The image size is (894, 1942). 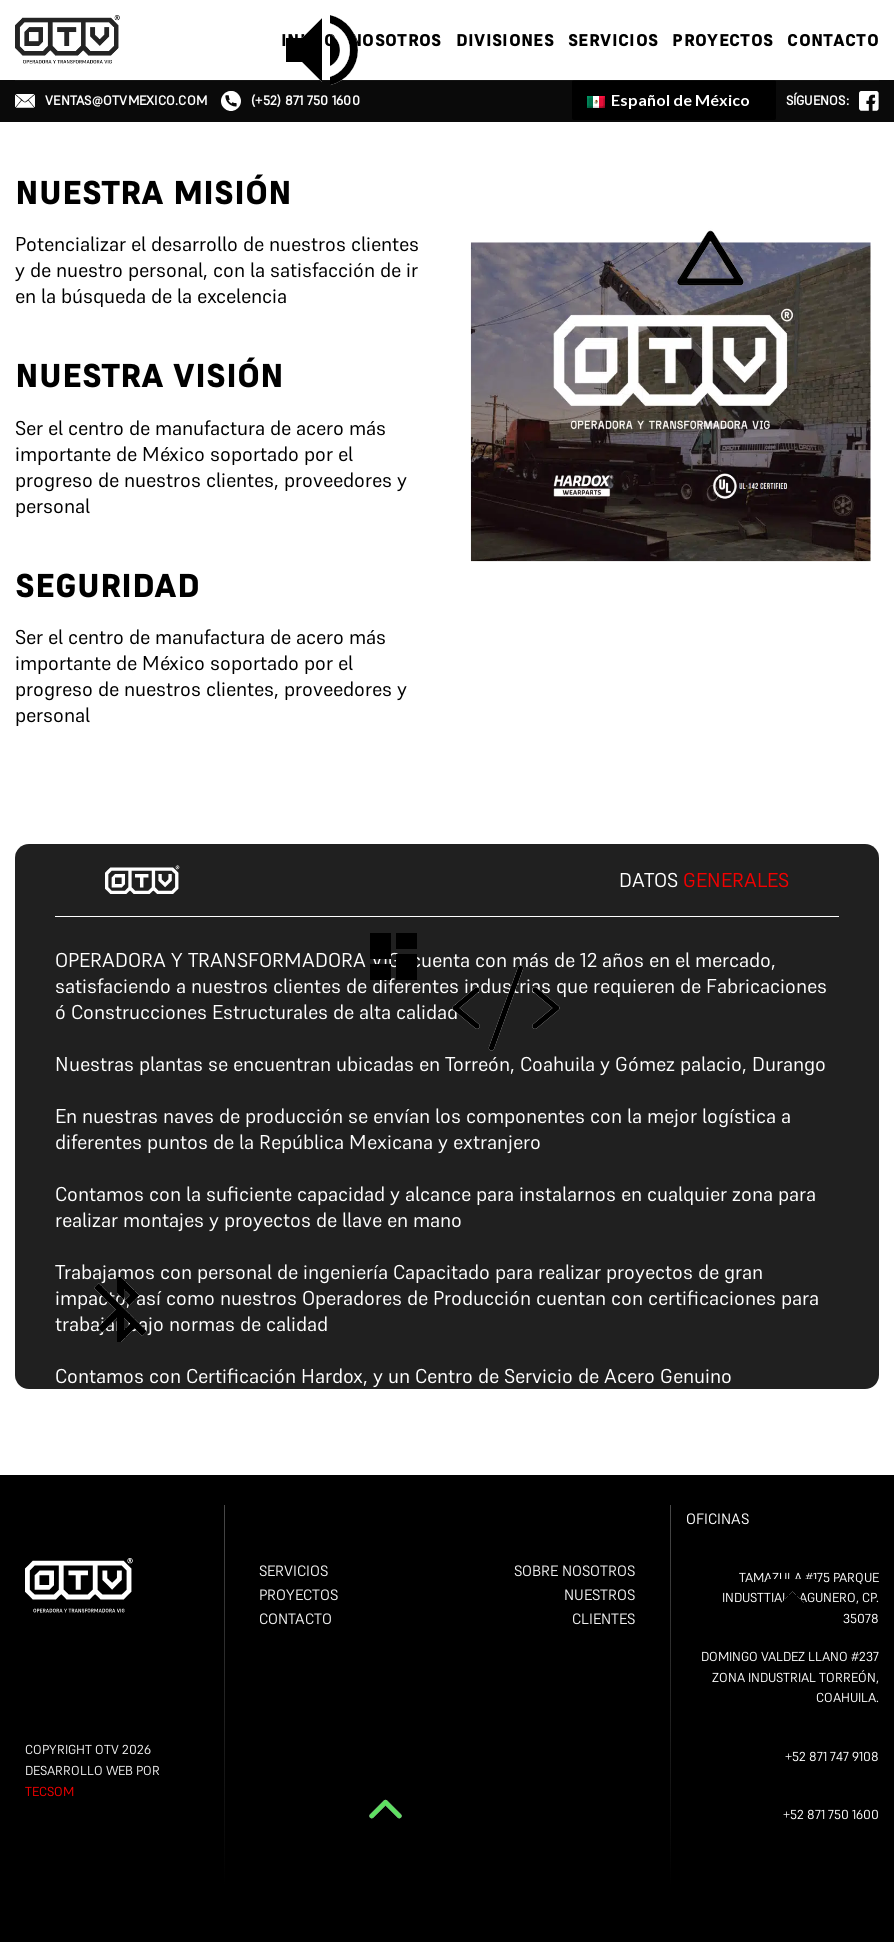 I want to click on align content to top, so click(x=792, y=1607).